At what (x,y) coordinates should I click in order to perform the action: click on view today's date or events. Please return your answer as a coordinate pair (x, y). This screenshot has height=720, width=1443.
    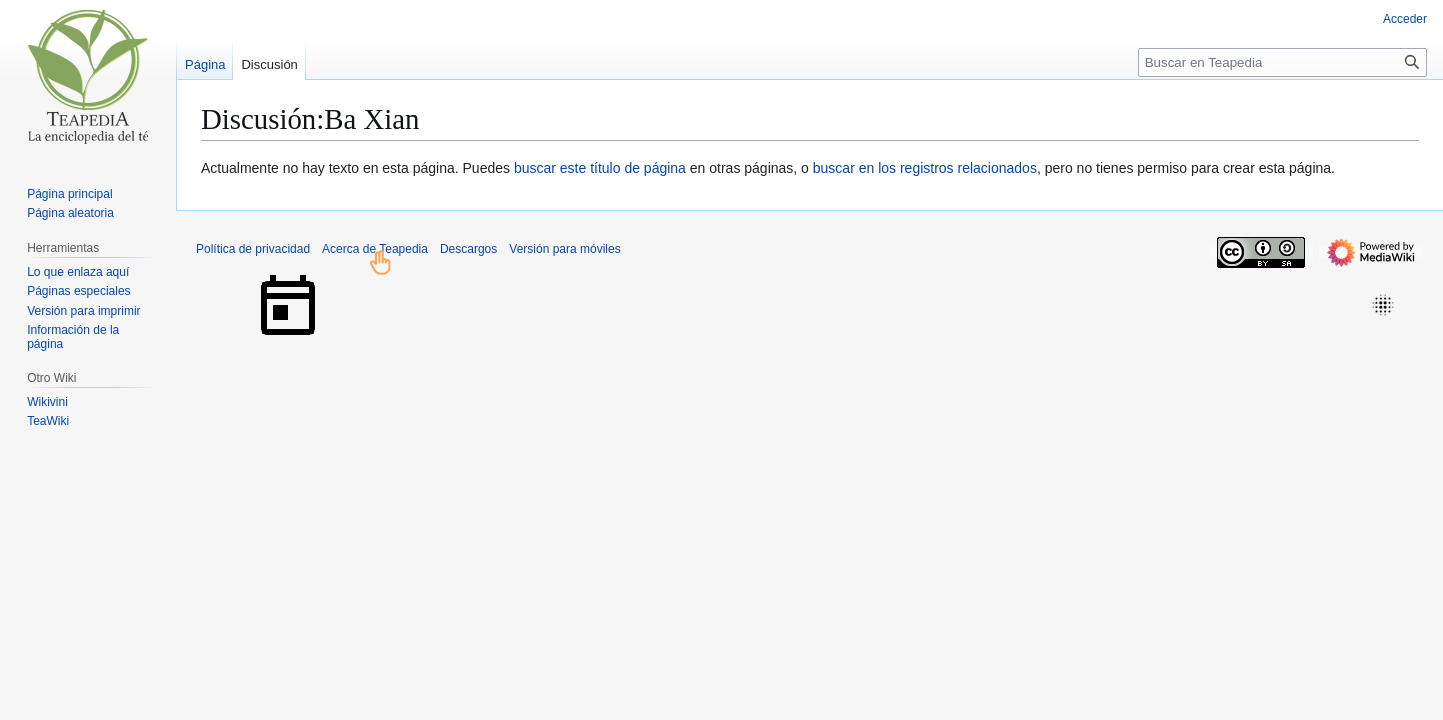
    Looking at the image, I should click on (288, 308).